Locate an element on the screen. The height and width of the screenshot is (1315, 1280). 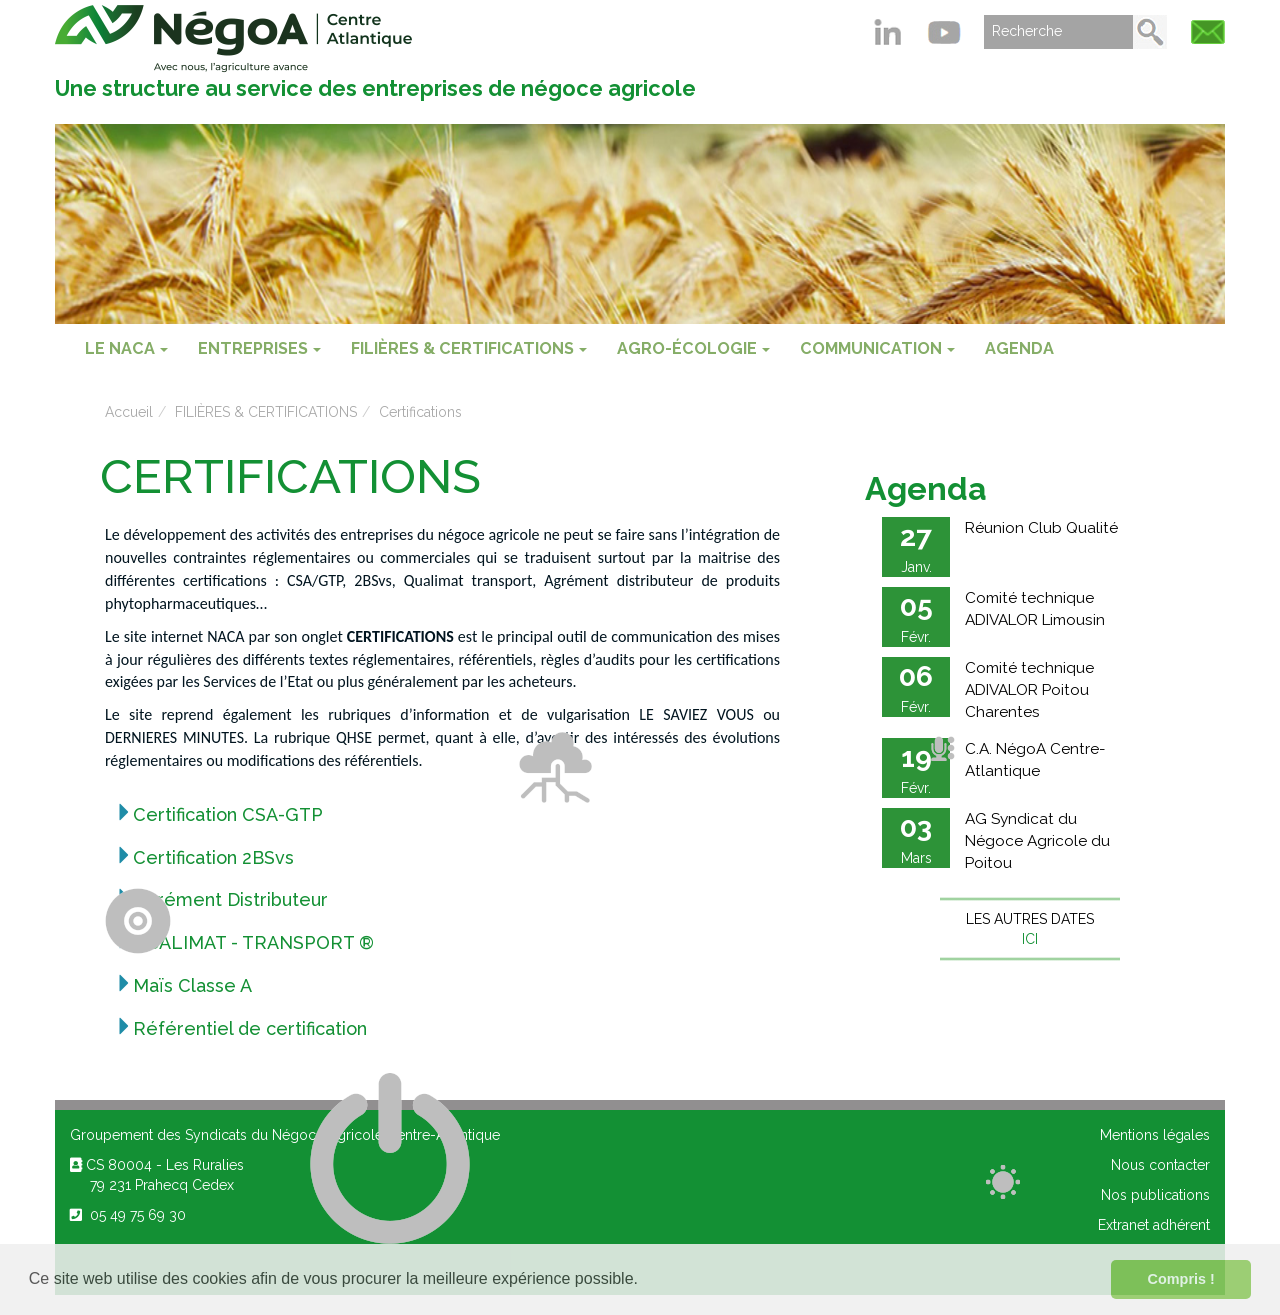
microphone input level is high is located at coordinates (943, 748).